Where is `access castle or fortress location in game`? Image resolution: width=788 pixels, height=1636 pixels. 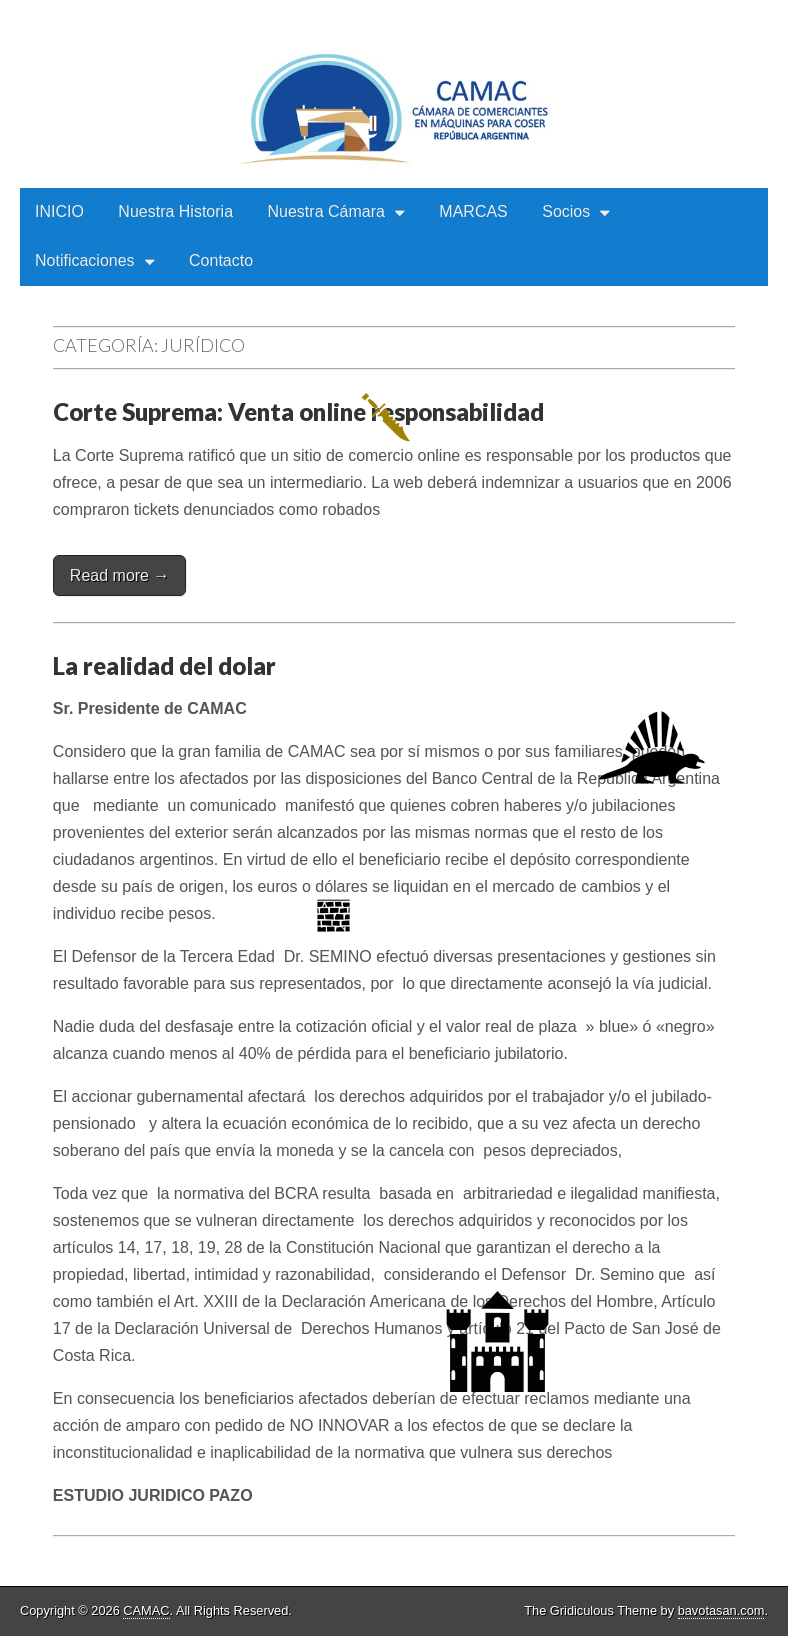
access castle or fortress location in game is located at coordinates (497, 1341).